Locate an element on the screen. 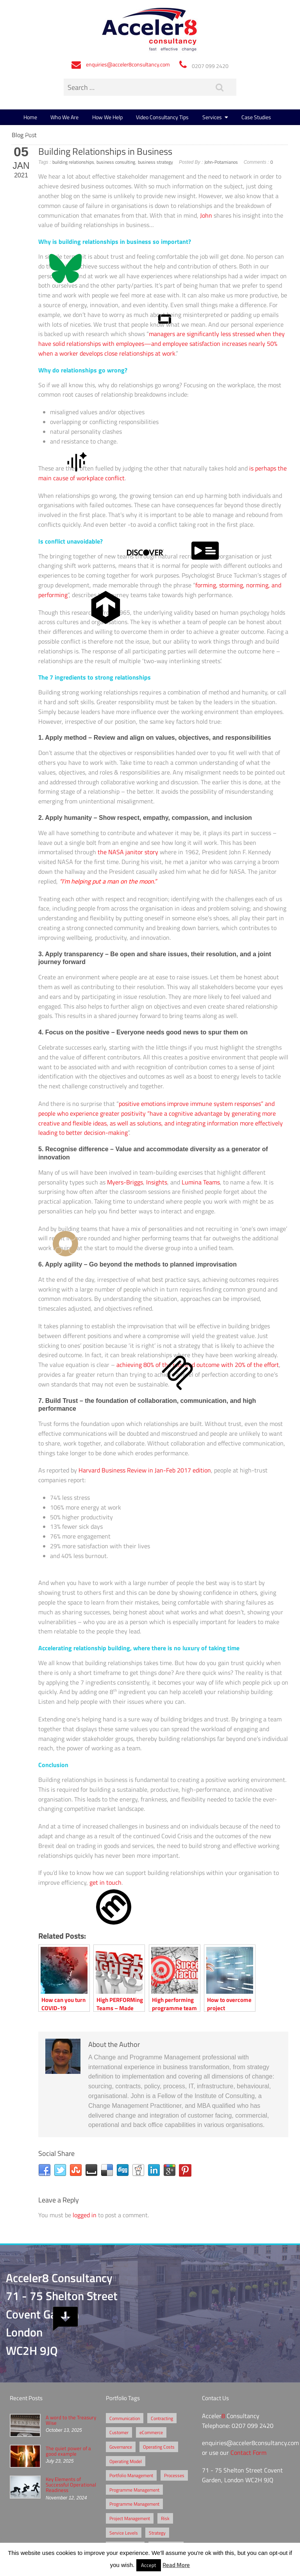  open the Bluesky app is located at coordinates (65, 268).